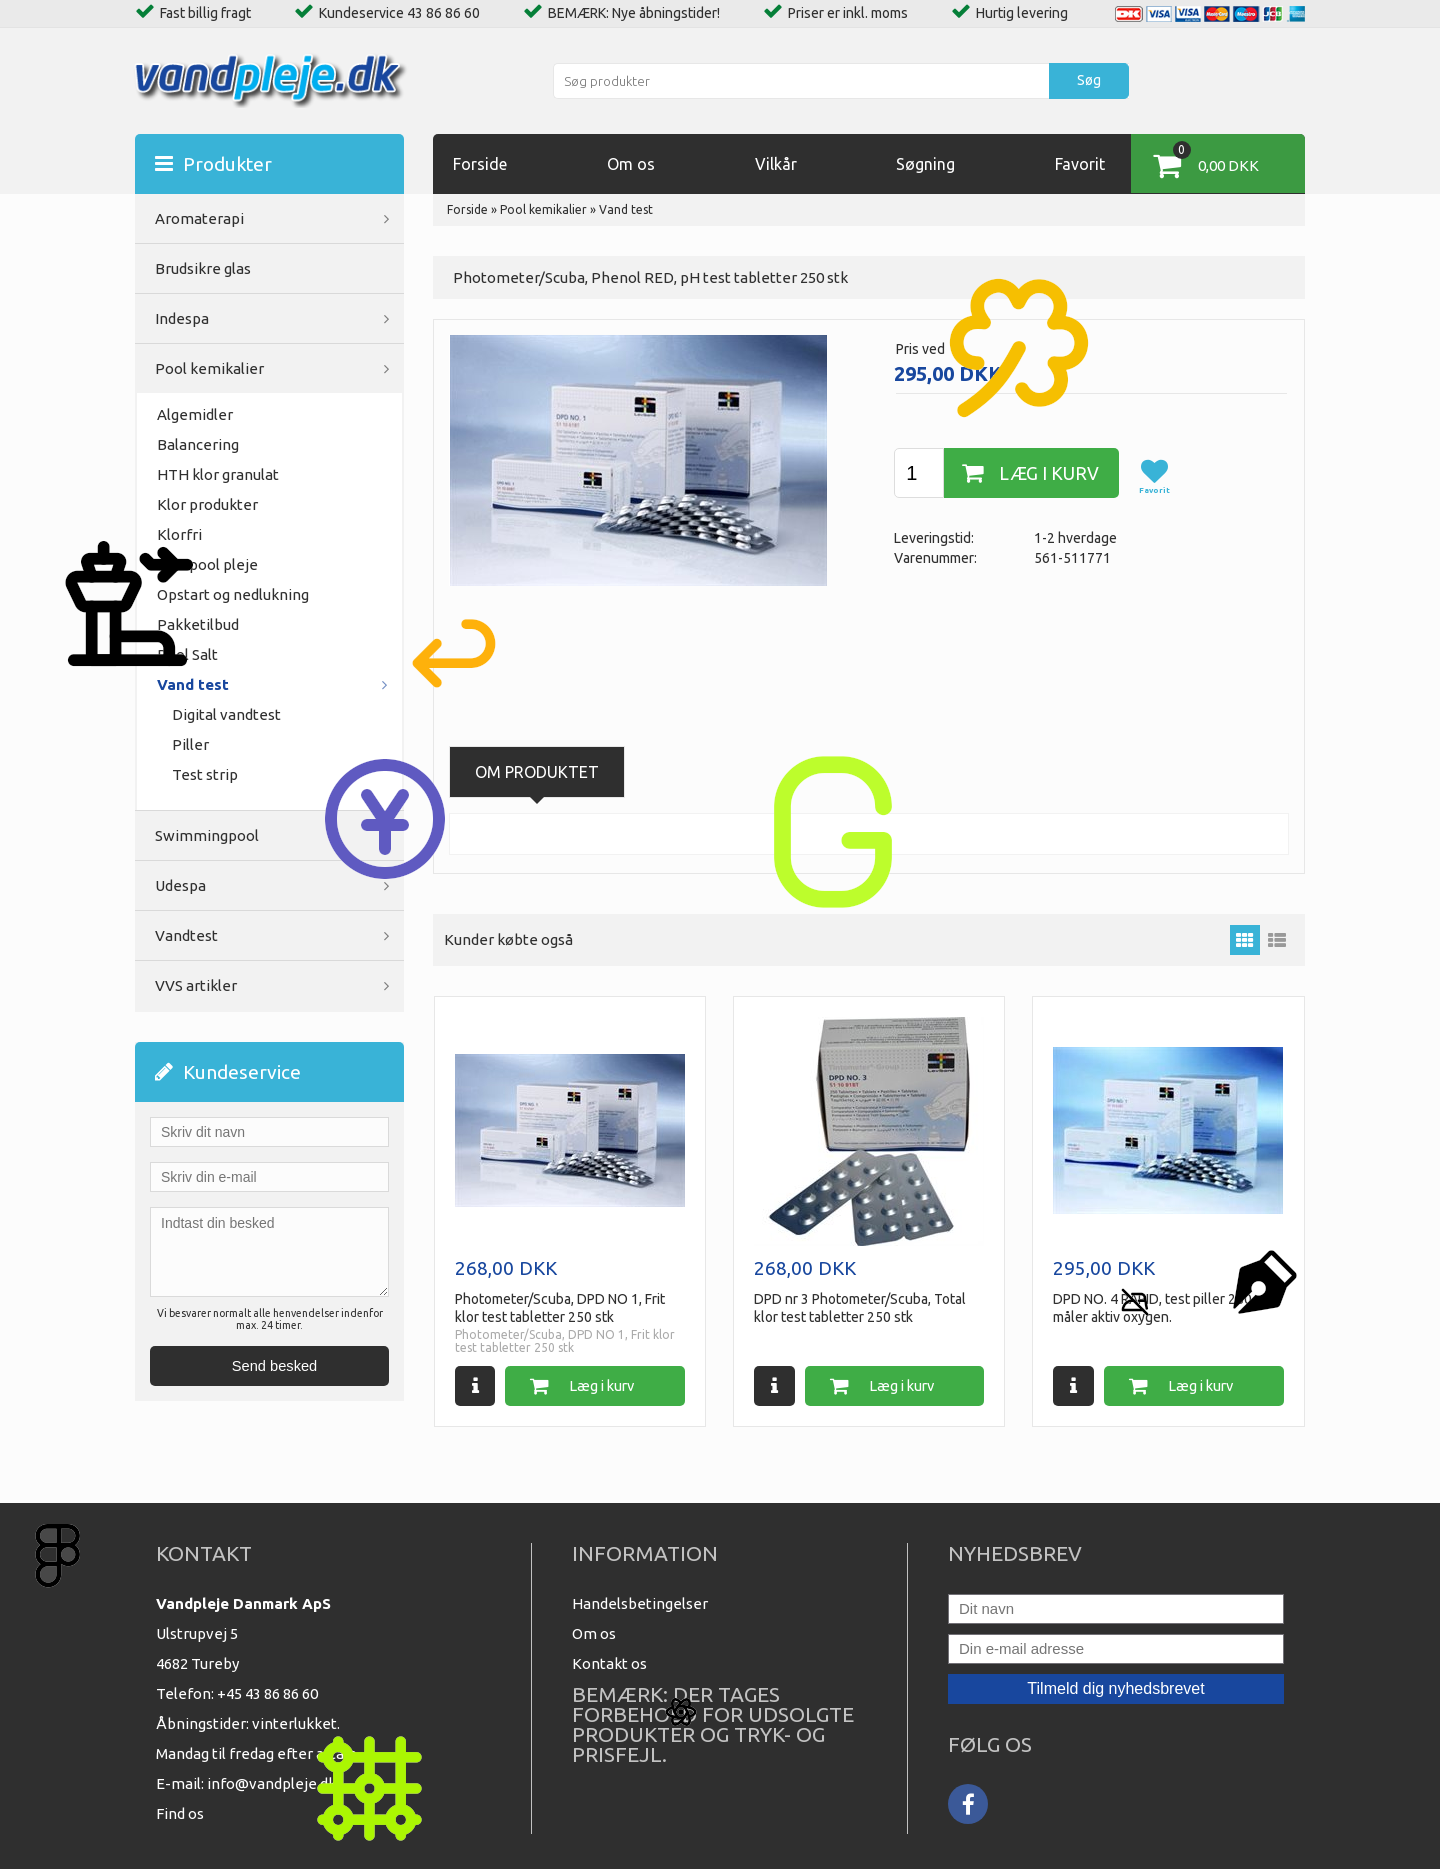  I want to click on play go board game, so click(369, 1788).